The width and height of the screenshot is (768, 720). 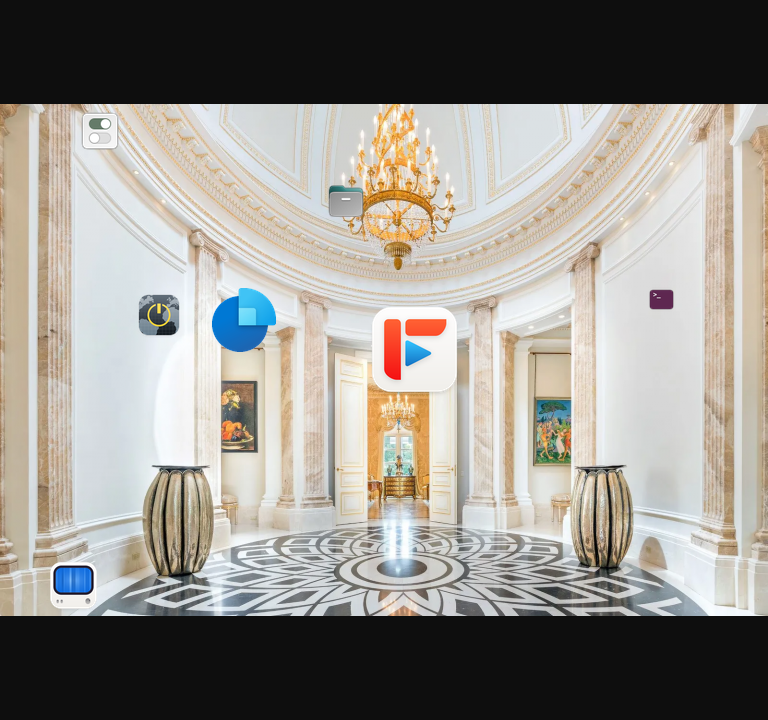 What do you see at coordinates (414, 349) in the screenshot?
I see `open FreeTube app` at bounding box center [414, 349].